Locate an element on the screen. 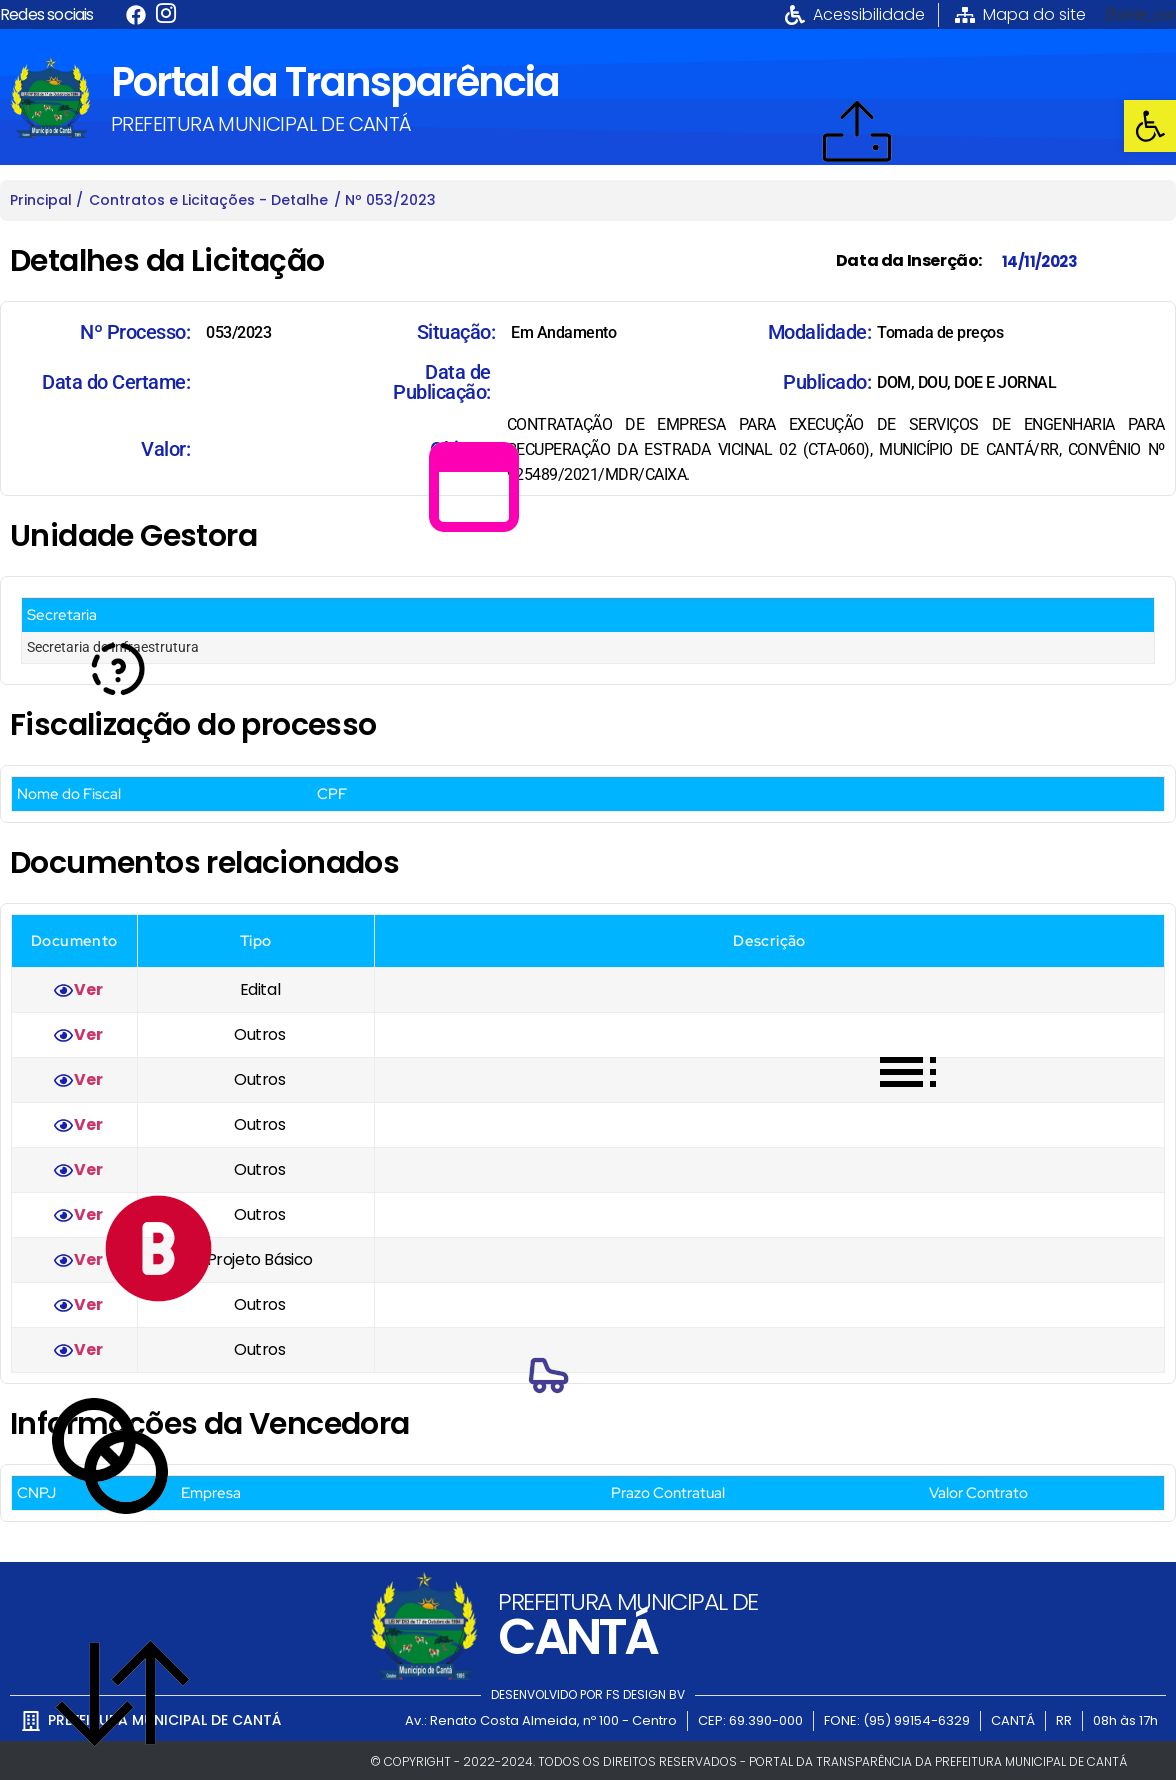  intersect or merge selected objects is located at coordinates (110, 1456).